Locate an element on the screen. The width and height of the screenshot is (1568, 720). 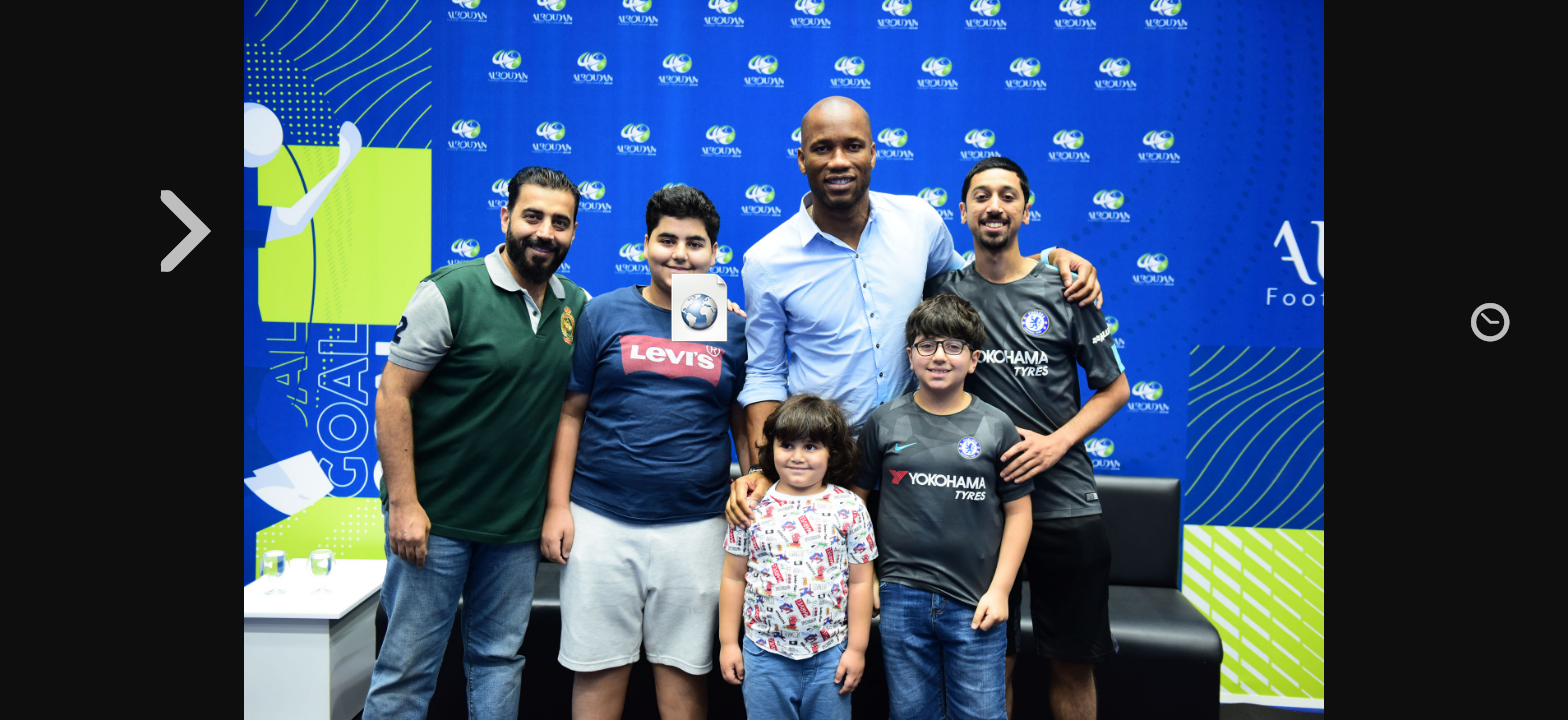
an HTML or web page file is located at coordinates (700, 307).